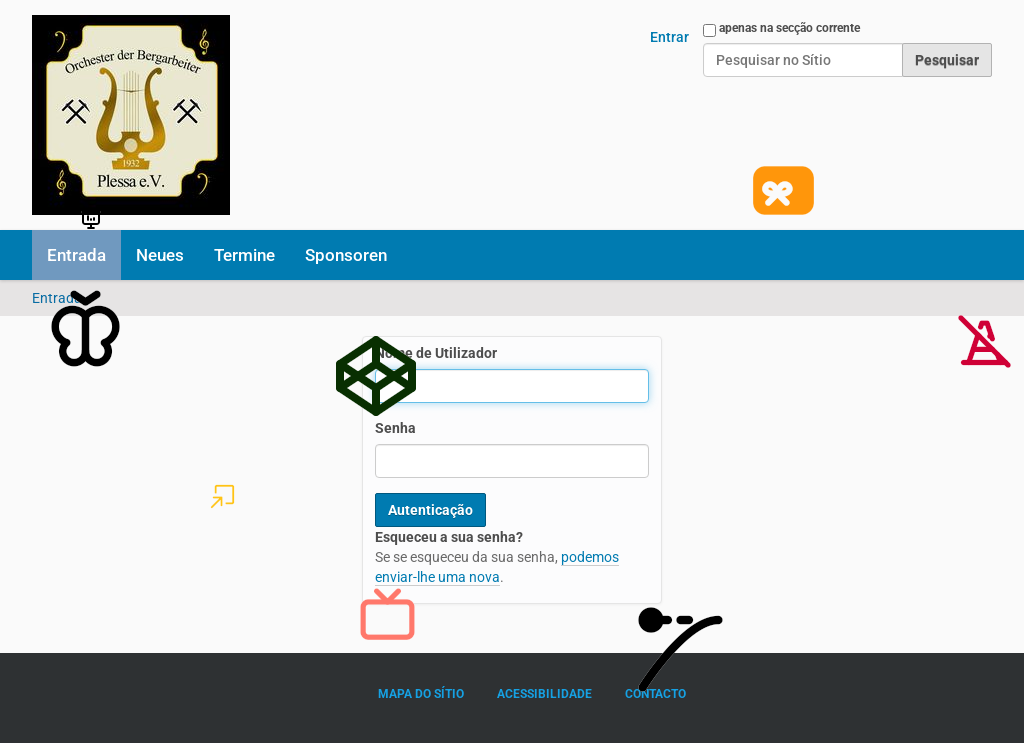 Image resolution: width=1024 pixels, height=743 pixels. I want to click on view presentation analytics, so click(91, 220).